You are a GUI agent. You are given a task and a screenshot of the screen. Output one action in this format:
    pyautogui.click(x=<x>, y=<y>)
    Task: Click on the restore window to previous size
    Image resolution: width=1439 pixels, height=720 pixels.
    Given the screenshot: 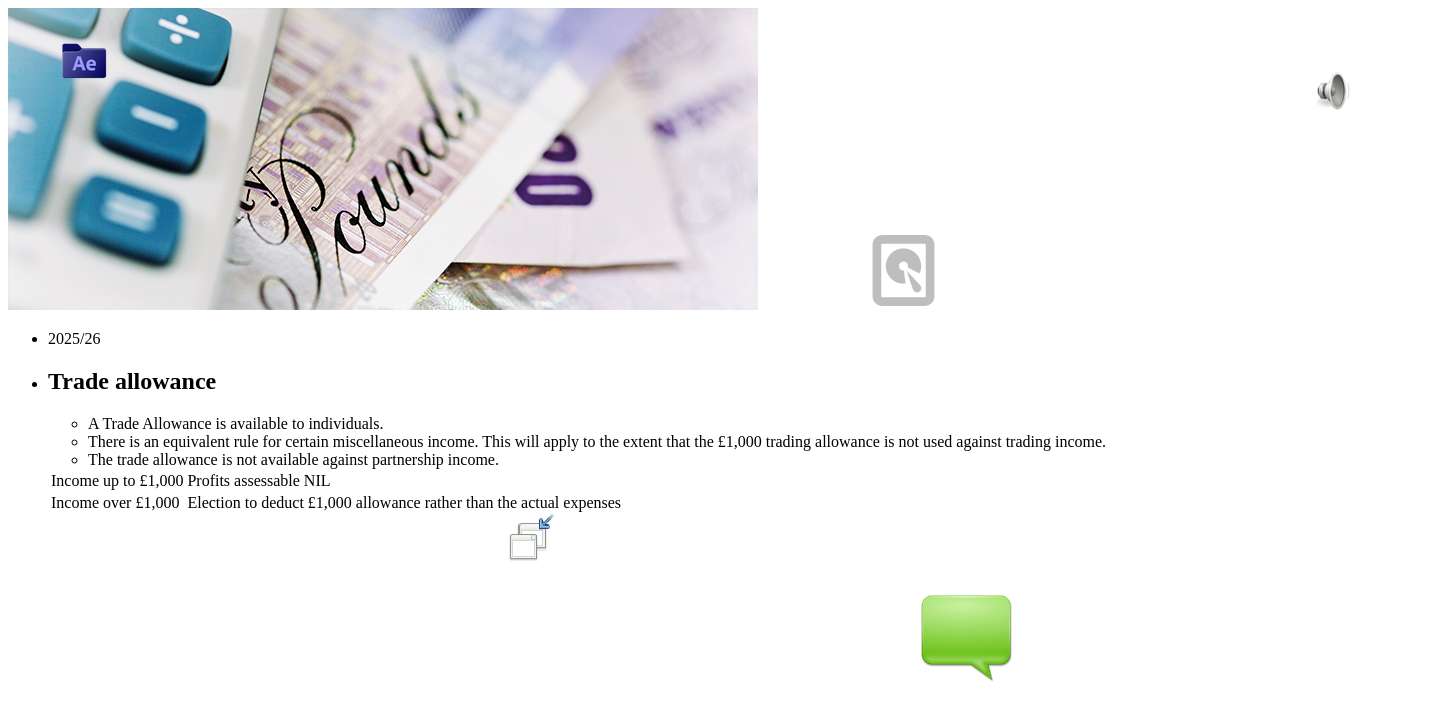 What is the action you would take?
    pyautogui.click(x=531, y=537)
    